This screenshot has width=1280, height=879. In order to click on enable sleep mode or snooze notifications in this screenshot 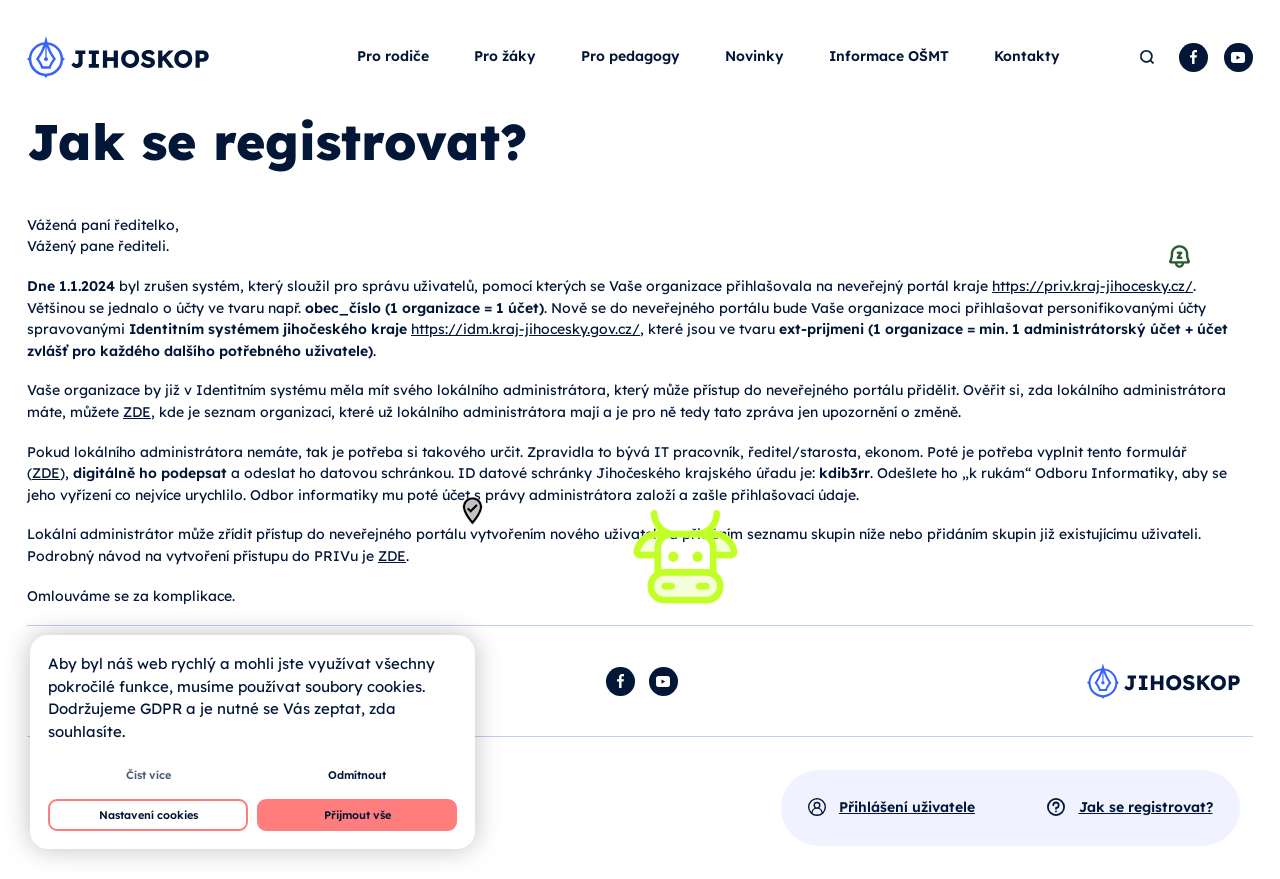, I will do `click(1179, 256)`.